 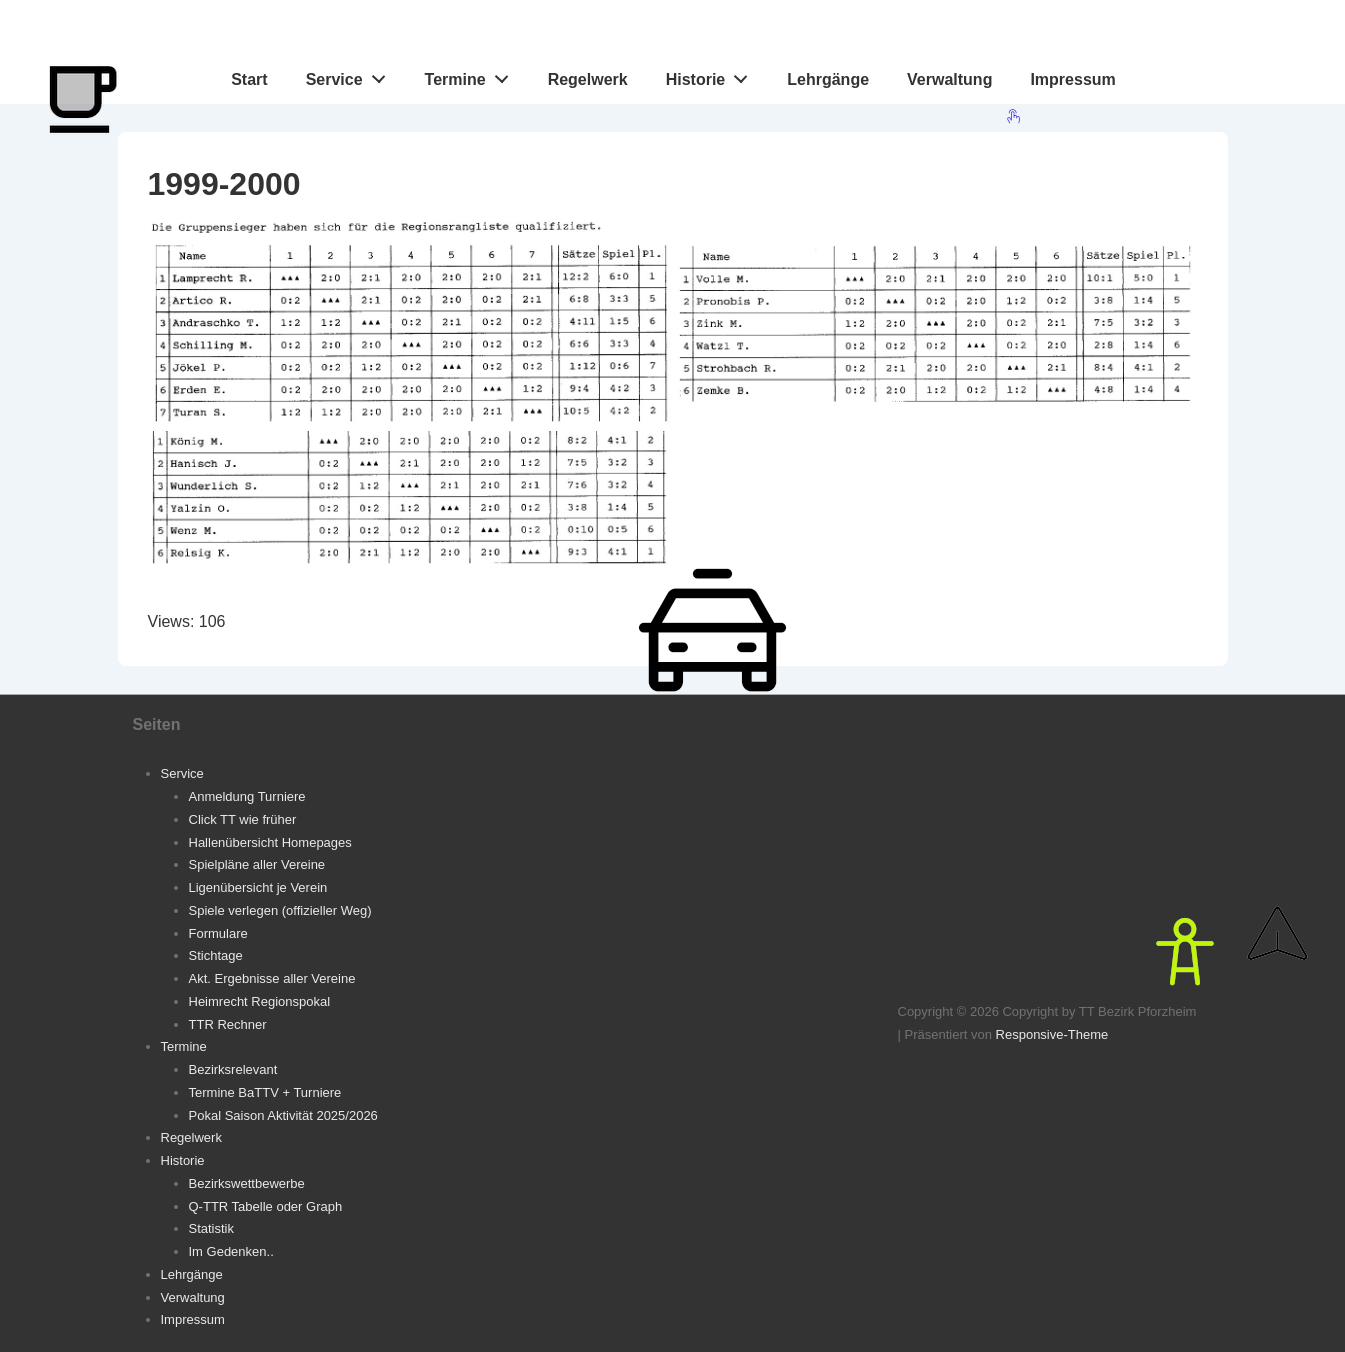 What do you see at coordinates (1013, 116) in the screenshot?
I see `tap to interact with this element` at bounding box center [1013, 116].